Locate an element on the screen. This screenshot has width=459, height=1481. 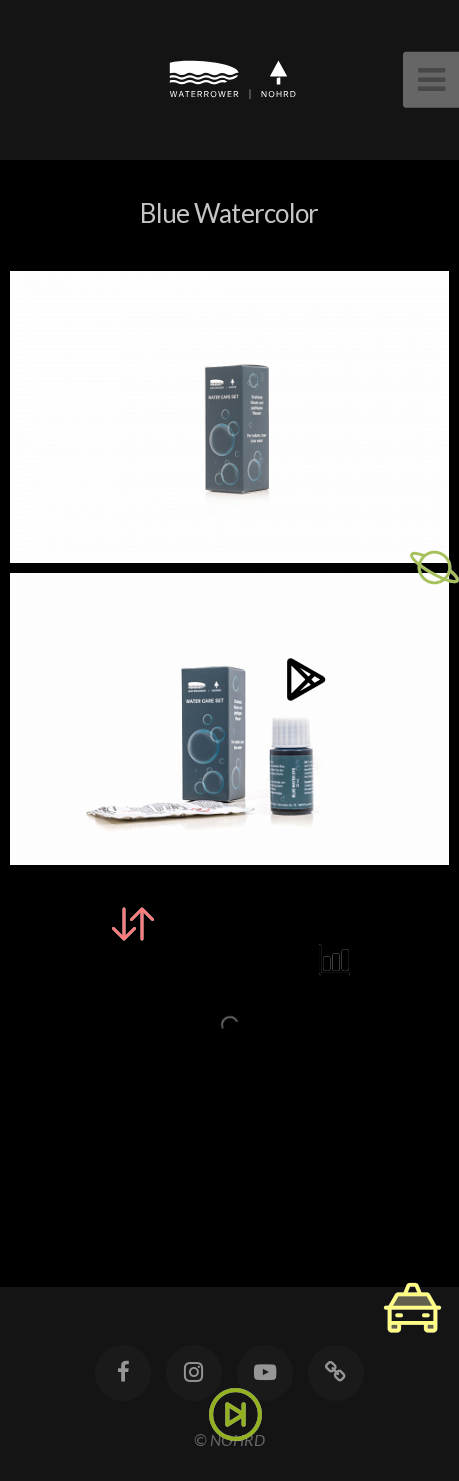
skip to the next track or media item is located at coordinates (235, 1414).